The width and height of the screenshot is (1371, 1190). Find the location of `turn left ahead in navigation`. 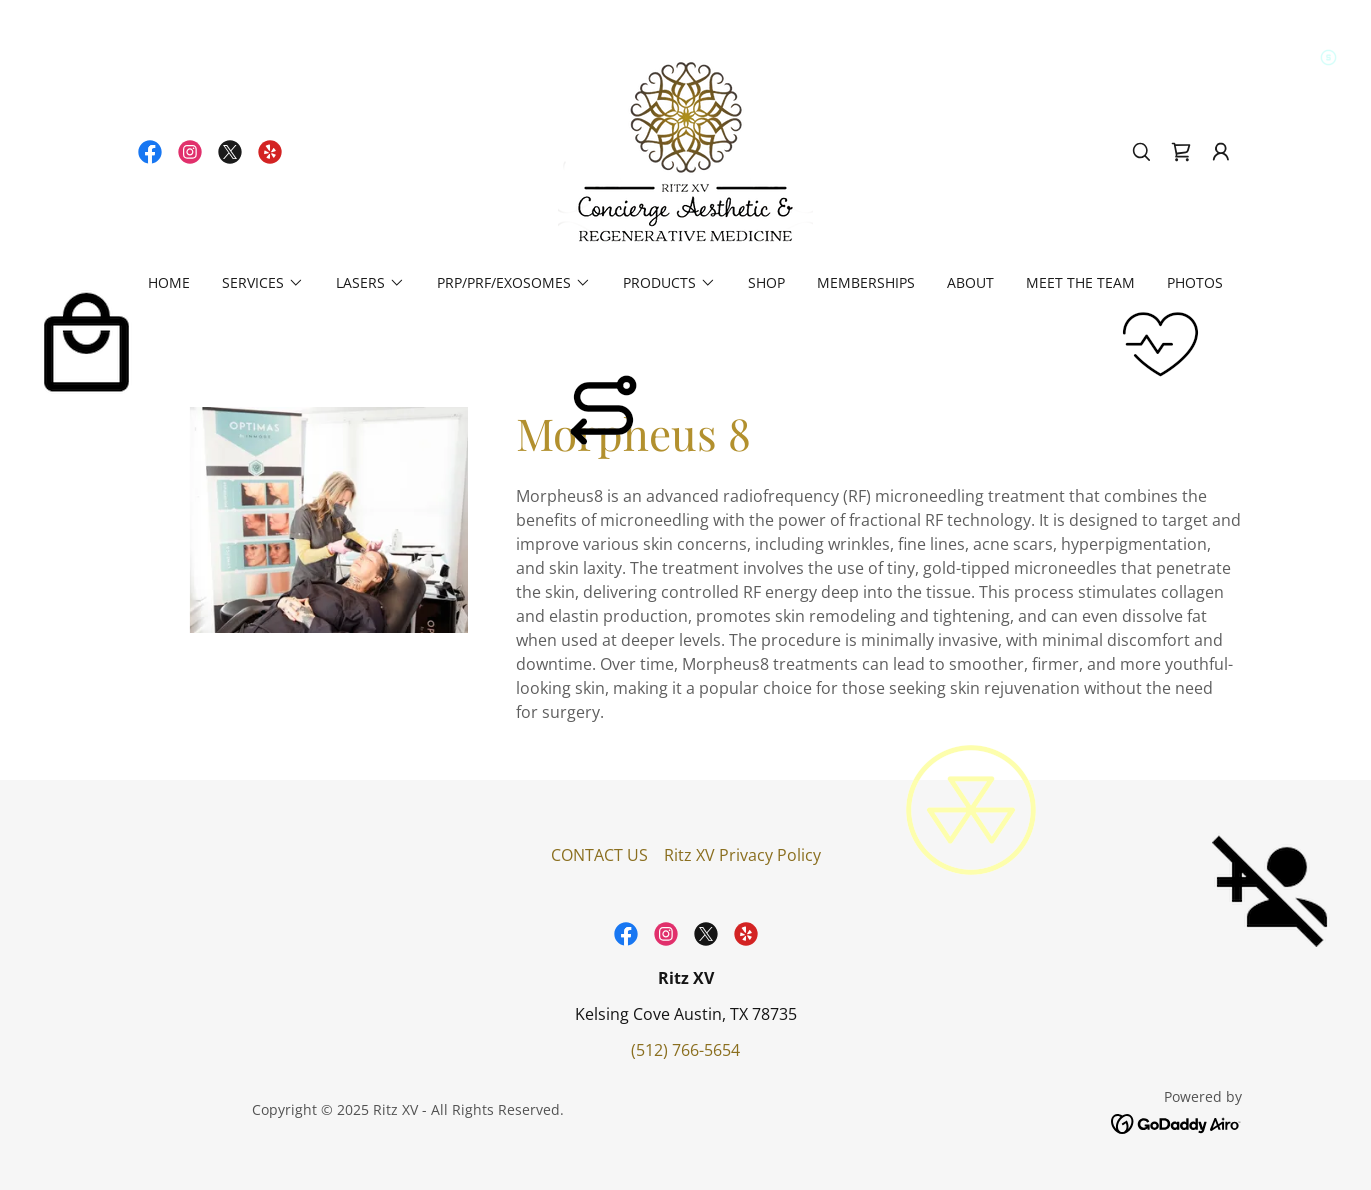

turn left ahead in navigation is located at coordinates (603, 408).